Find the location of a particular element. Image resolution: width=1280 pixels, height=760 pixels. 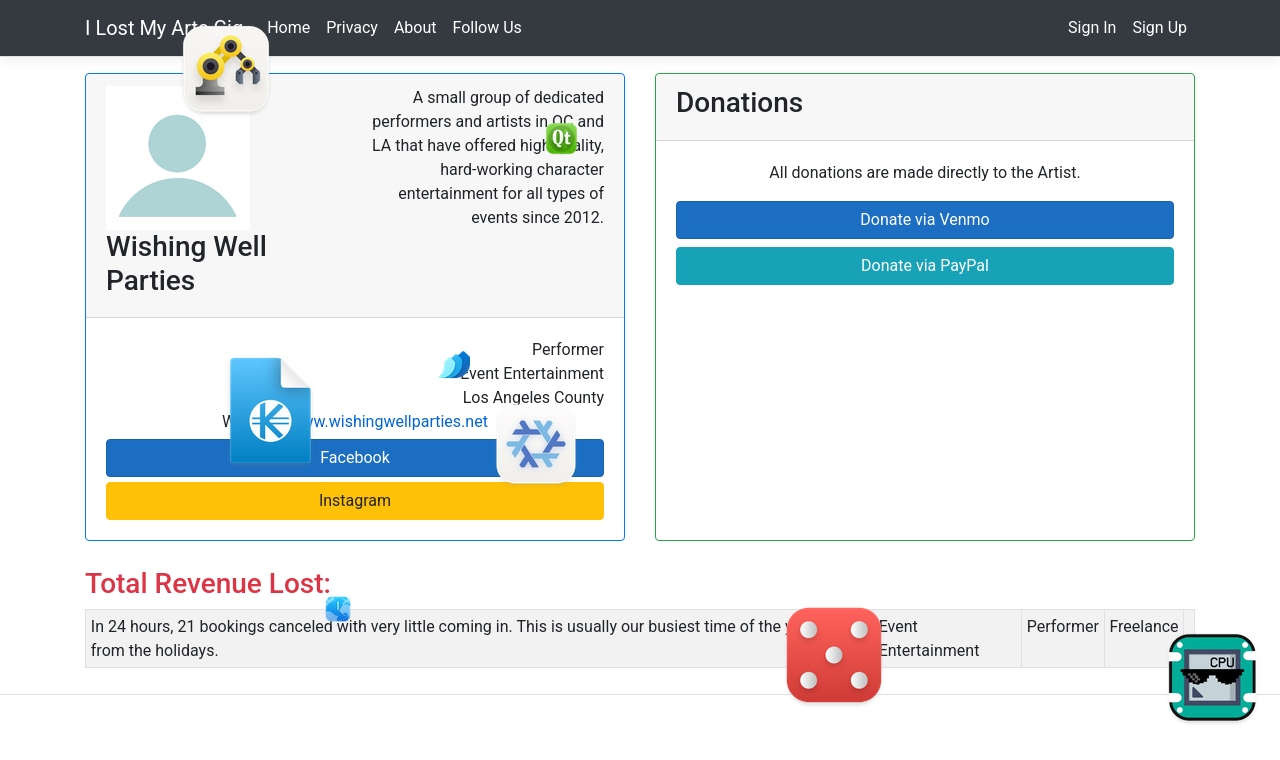

open gnome builder development environment is located at coordinates (226, 69).